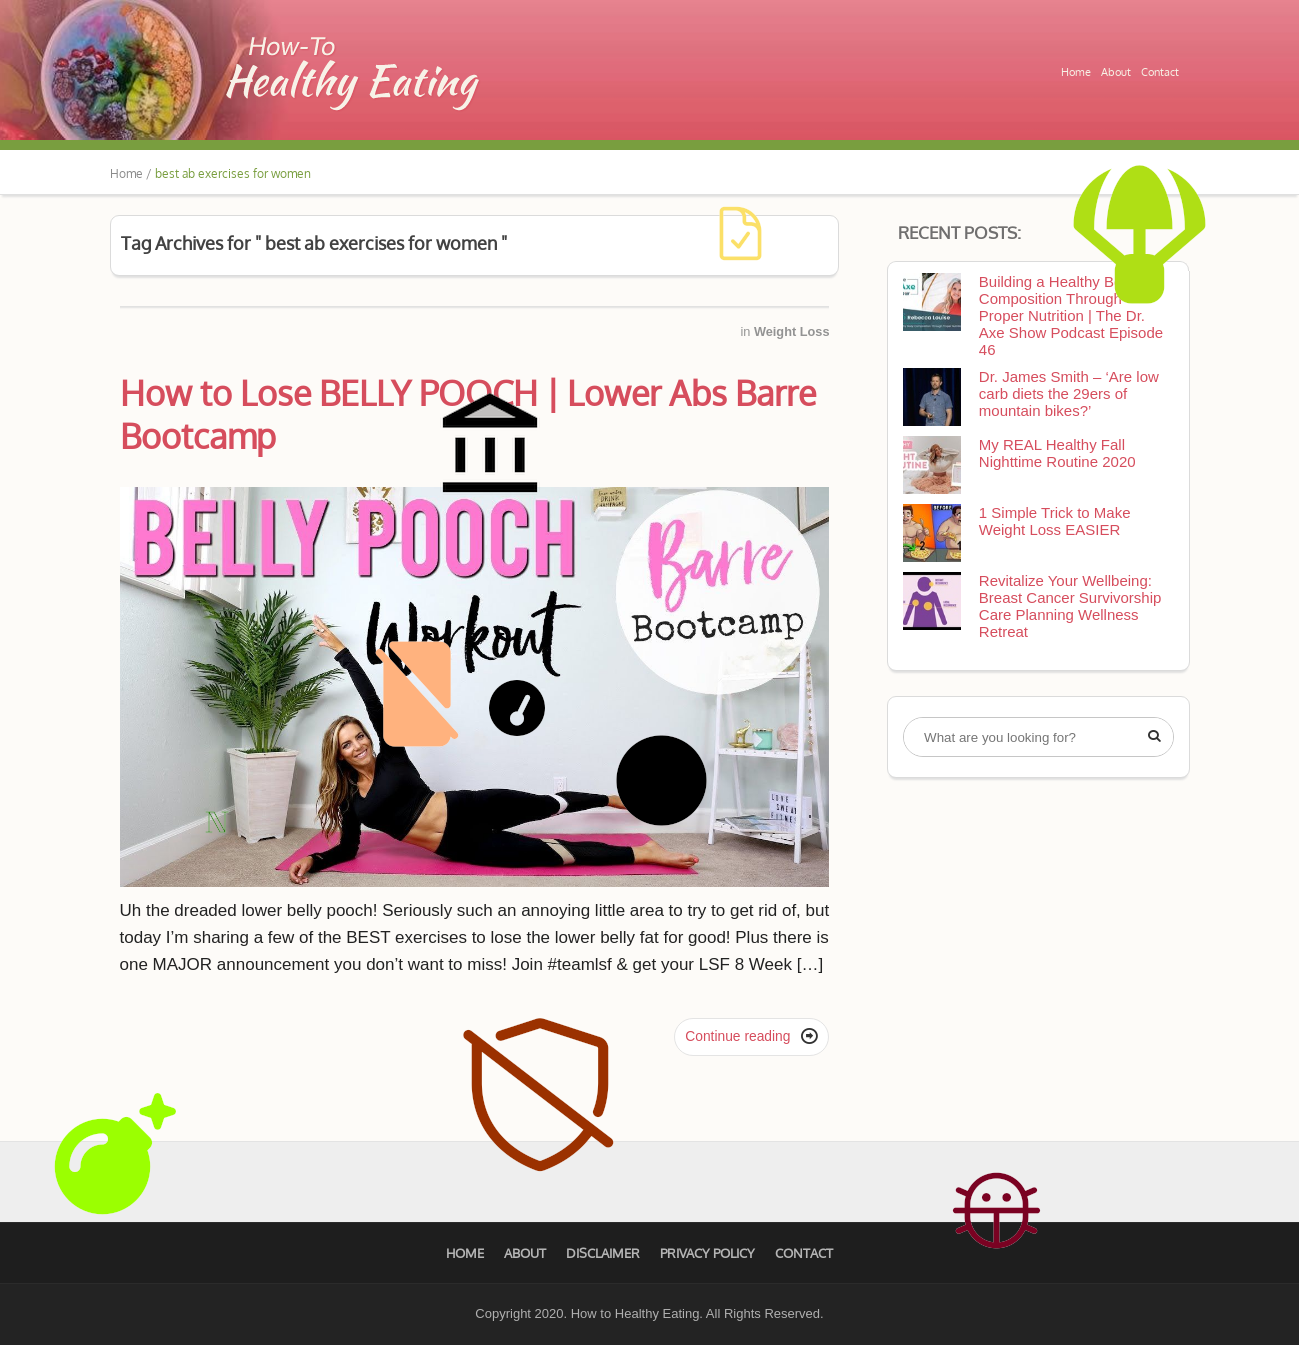 The width and height of the screenshot is (1299, 1345). I want to click on select or mark an item as active, so click(661, 780).